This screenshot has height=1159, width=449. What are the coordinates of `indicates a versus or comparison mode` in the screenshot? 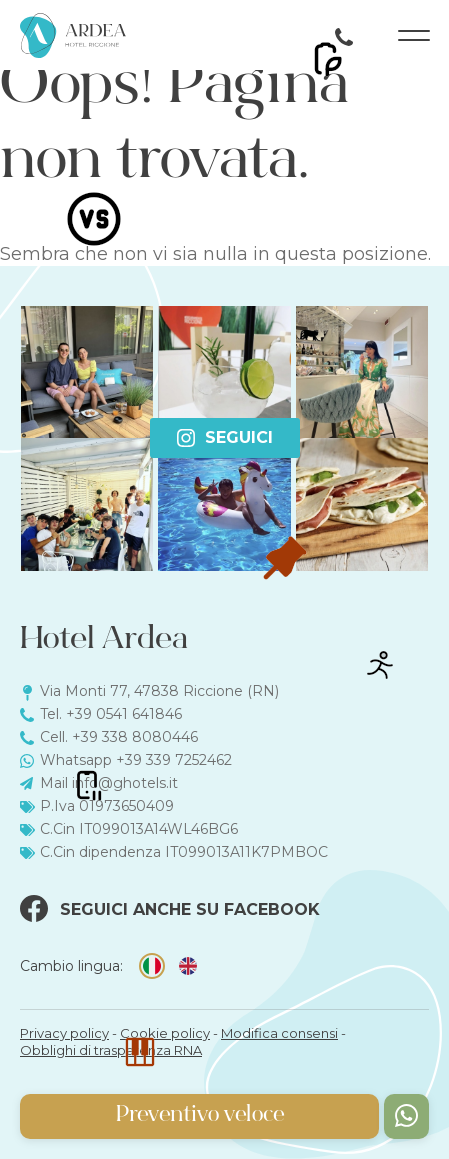 It's located at (94, 219).